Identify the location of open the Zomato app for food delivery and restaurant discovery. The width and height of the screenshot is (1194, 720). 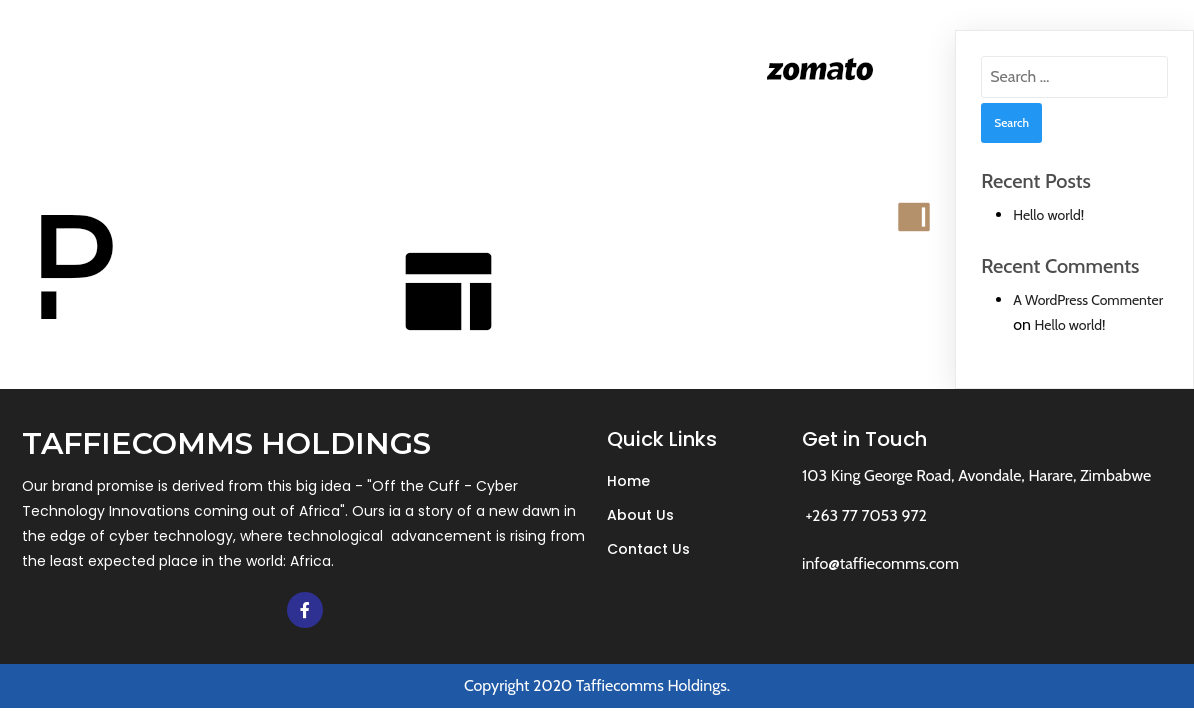
(820, 69).